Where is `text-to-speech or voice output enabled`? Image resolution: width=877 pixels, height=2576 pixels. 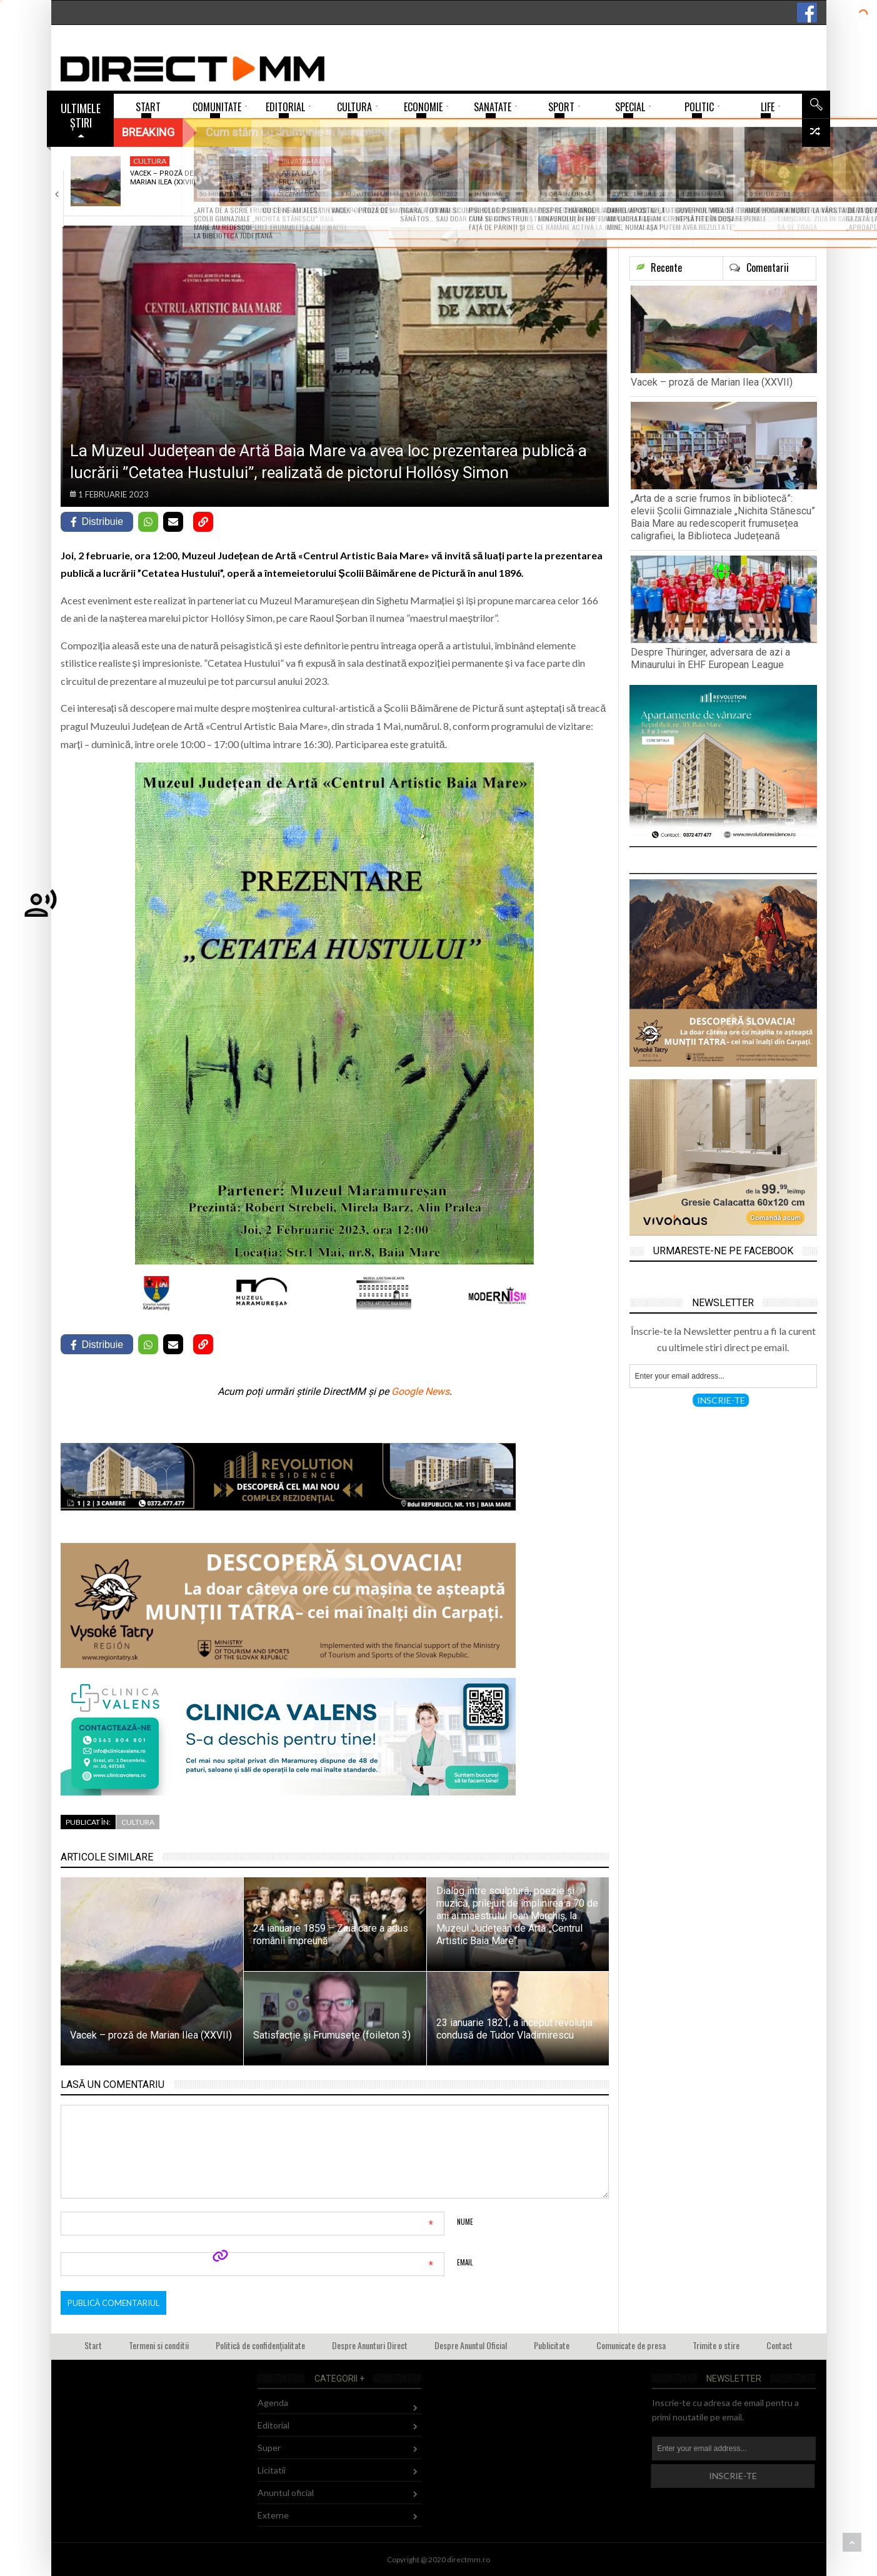 text-to-speech or voice output enabled is located at coordinates (41, 904).